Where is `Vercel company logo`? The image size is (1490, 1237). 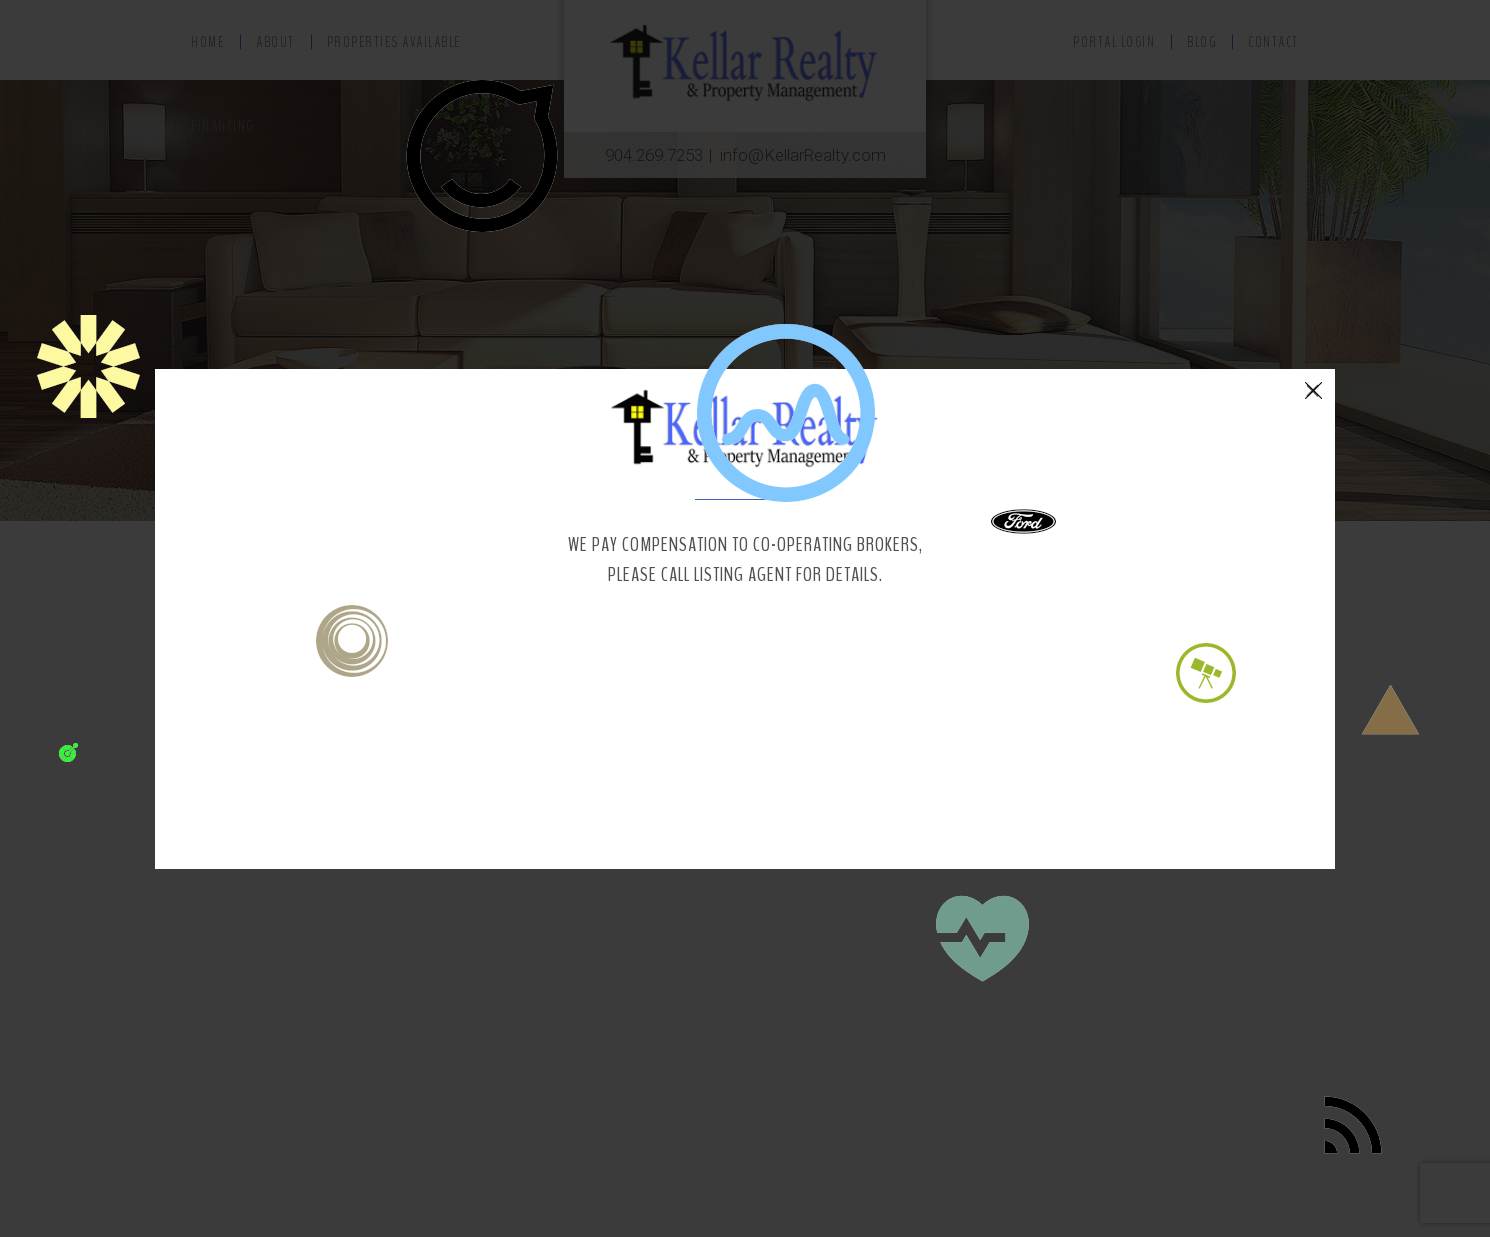
Vercel company logo is located at coordinates (1390, 709).